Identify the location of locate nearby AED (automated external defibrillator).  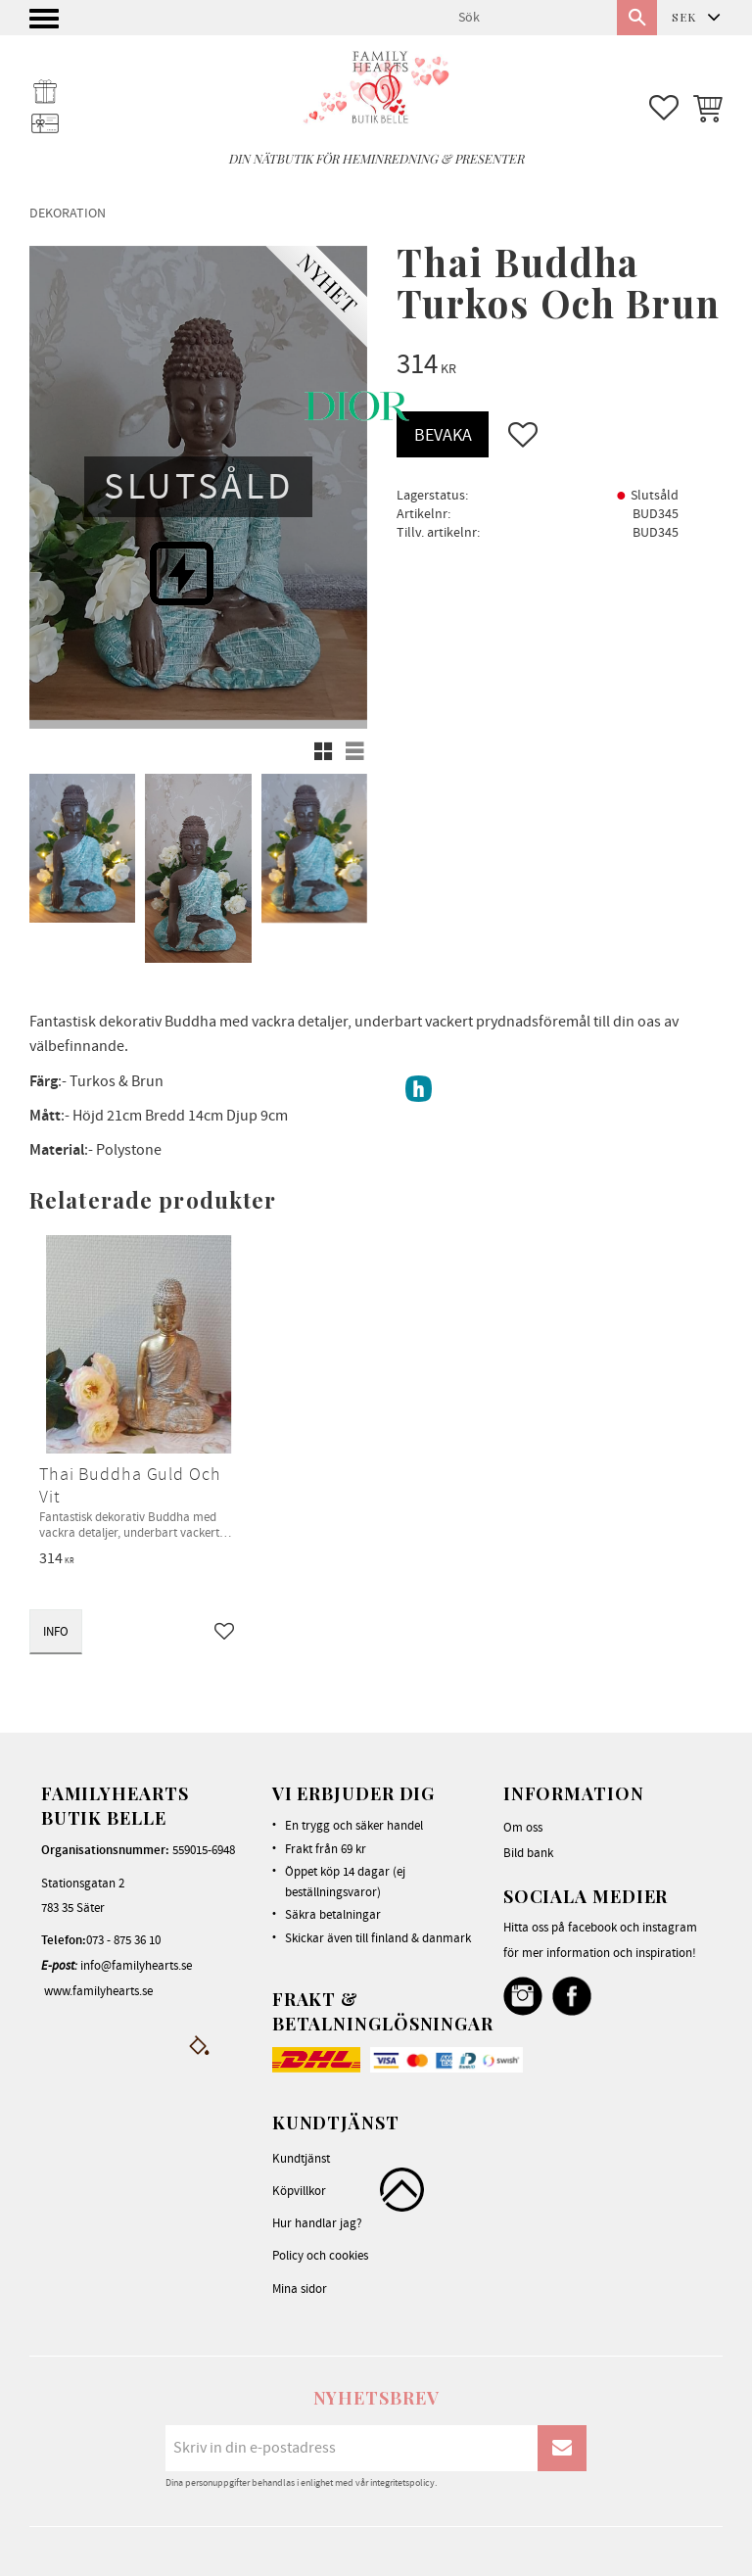
(181, 573).